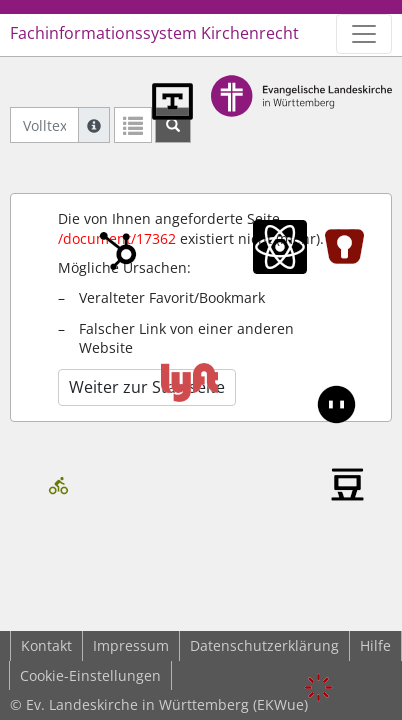 The image size is (402, 720). Describe the element at coordinates (336, 404) in the screenshot. I see `electrical outlet or power source indicator` at that location.